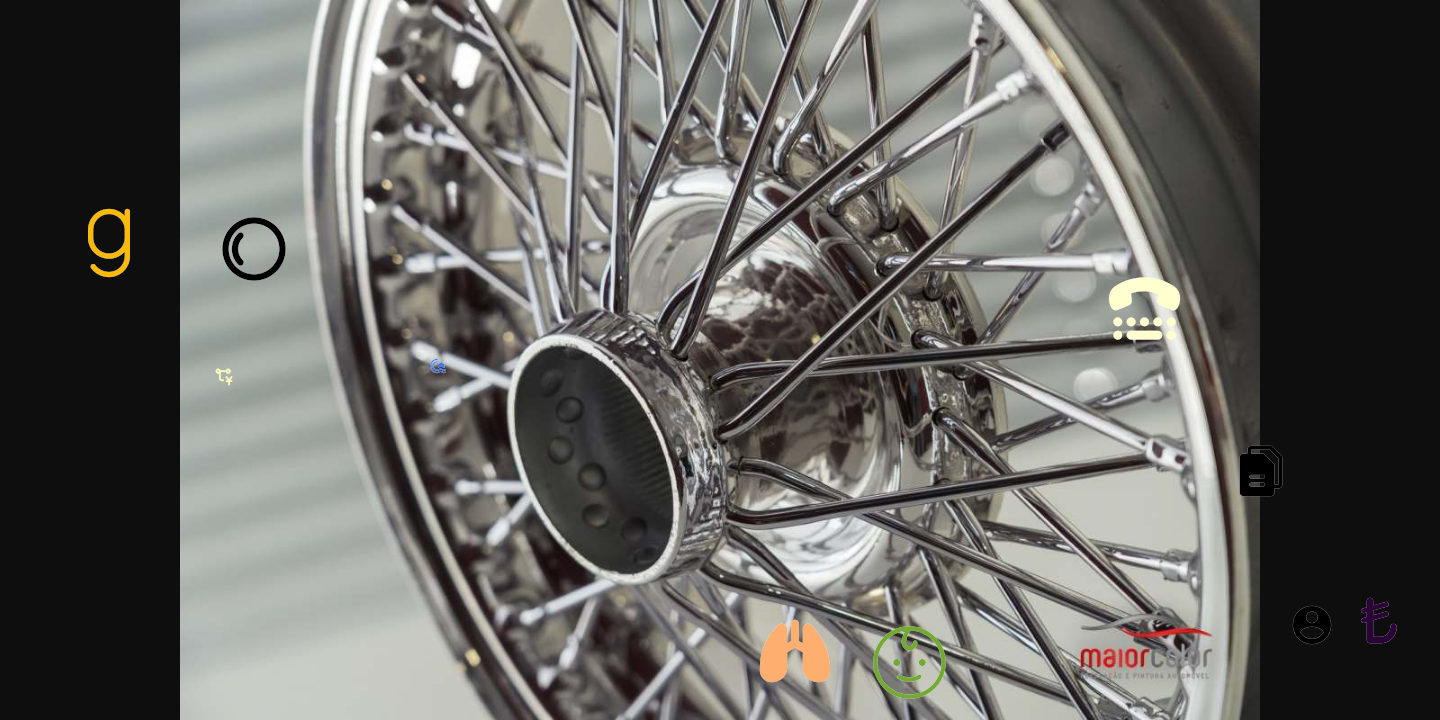 Image resolution: width=1440 pixels, height=720 pixels. I want to click on access your files or documents, so click(1261, 471).